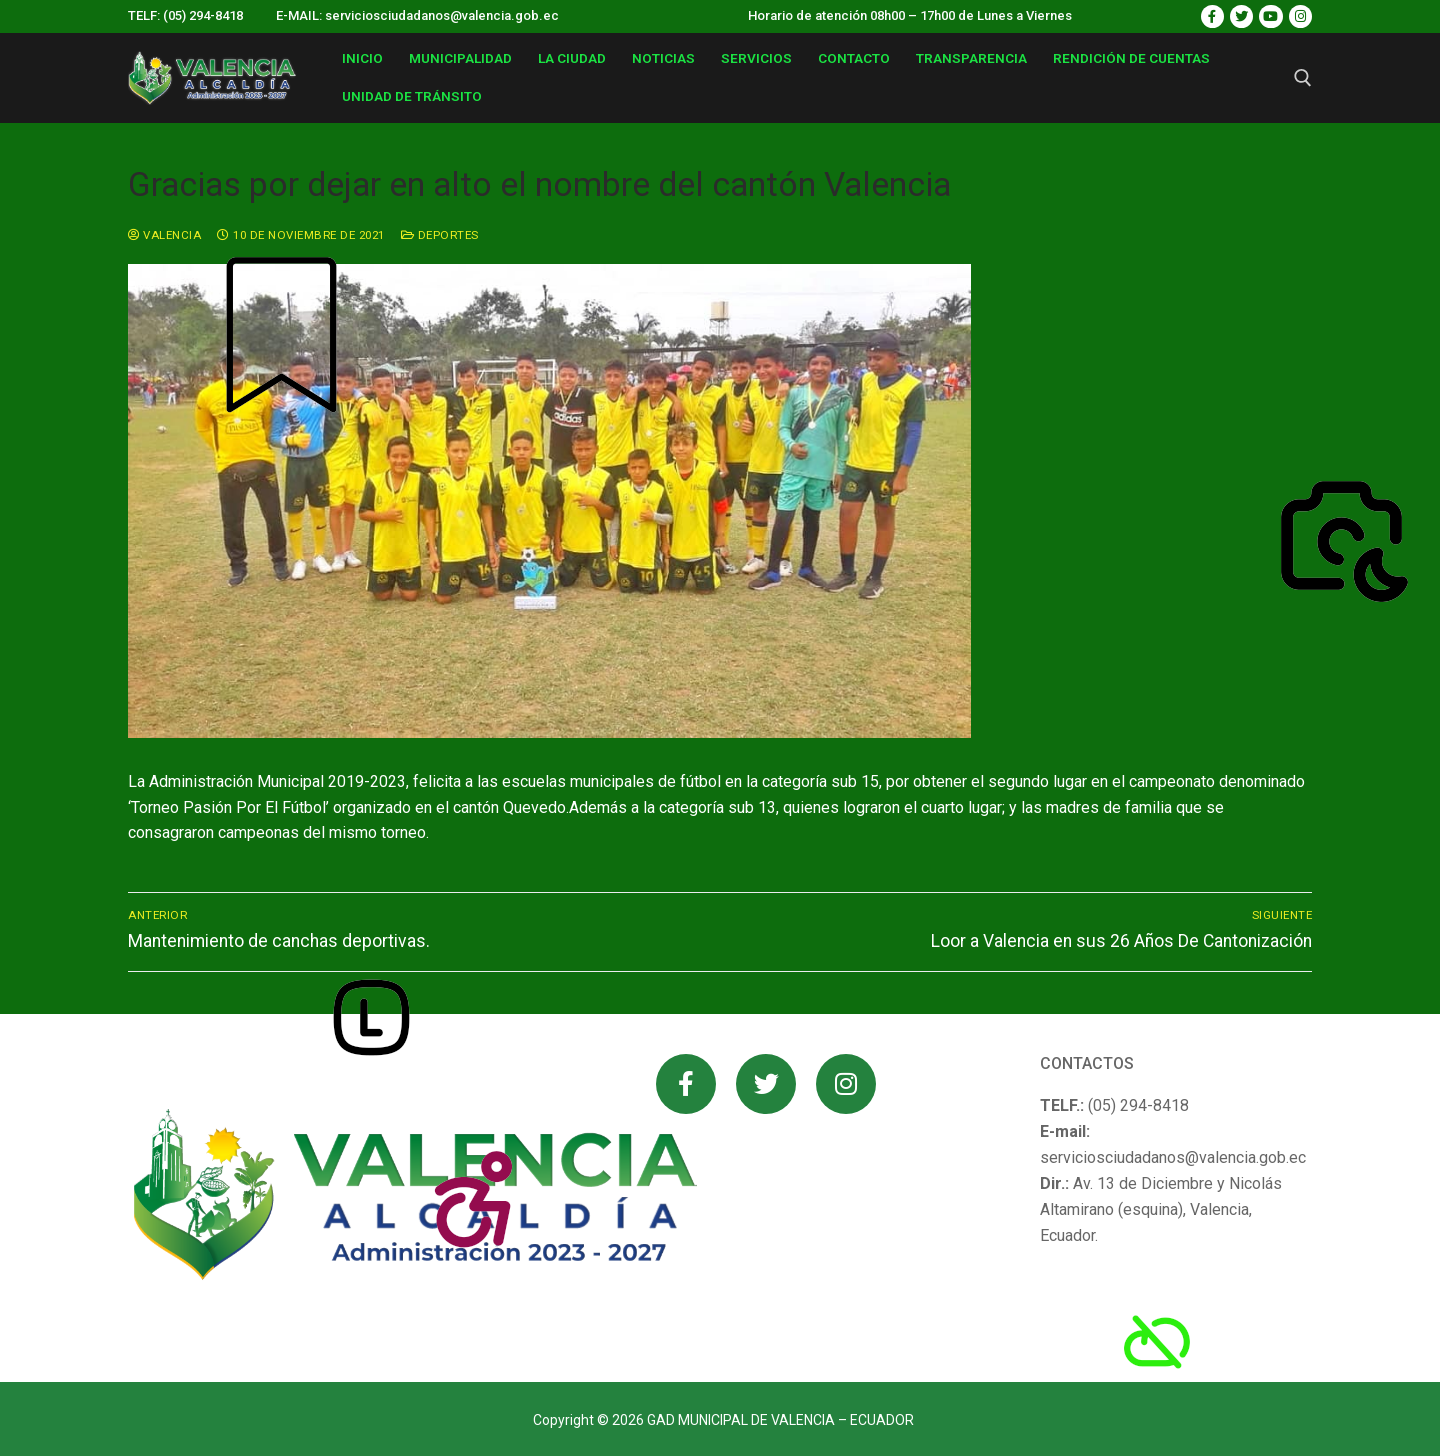  What do you see at coordinates (476, 1201) in the screenshot?
I see `indicates wheelchair accessible facilities` at bounding box center [476, 1201].